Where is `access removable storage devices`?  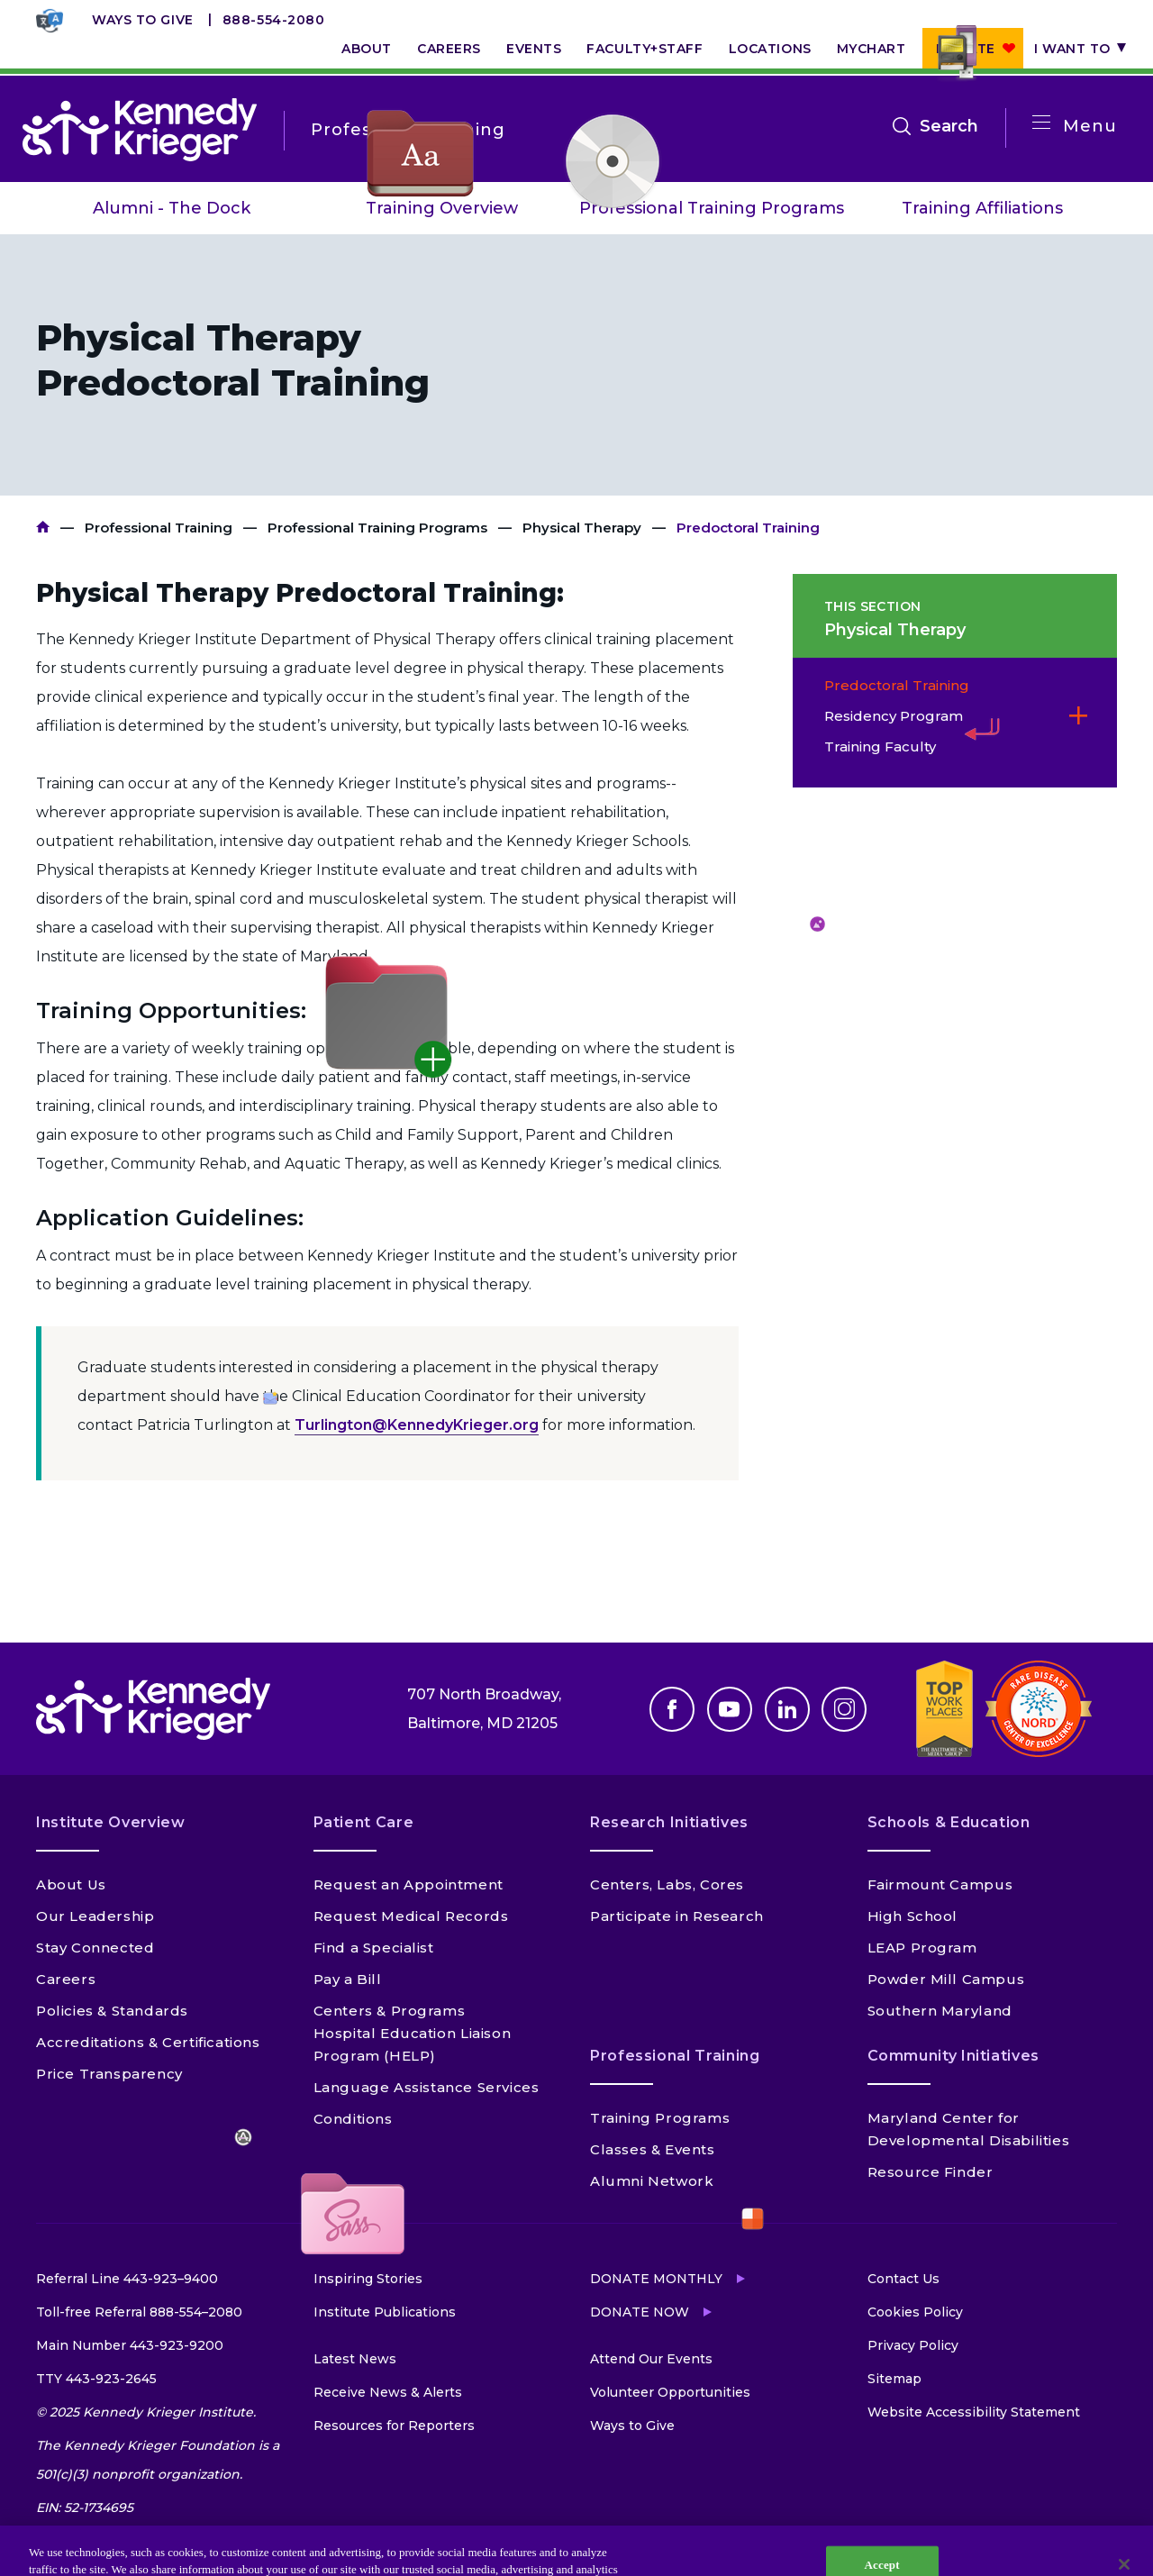
access removable storage devices is located at coordinates (959, 54).